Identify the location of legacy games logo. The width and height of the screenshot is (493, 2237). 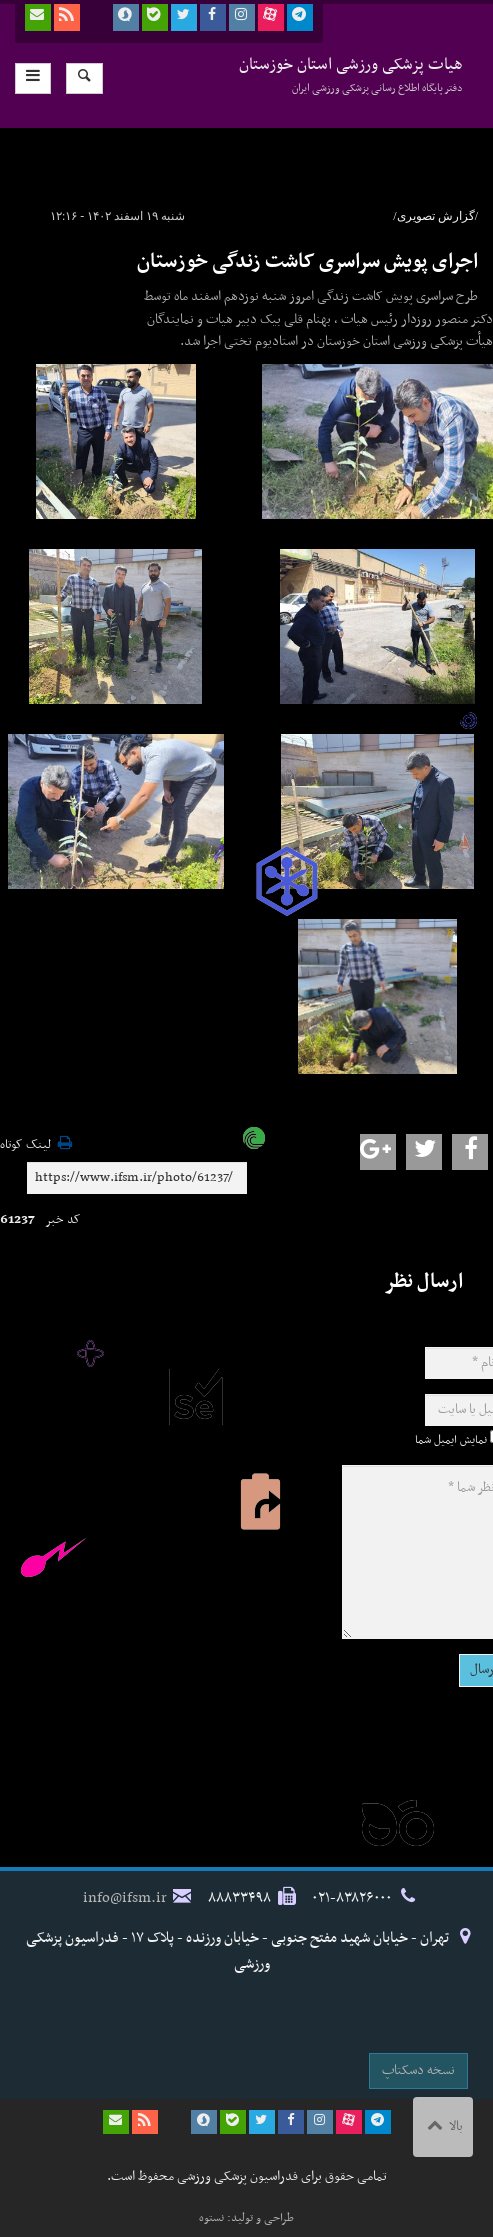
(287, 881).